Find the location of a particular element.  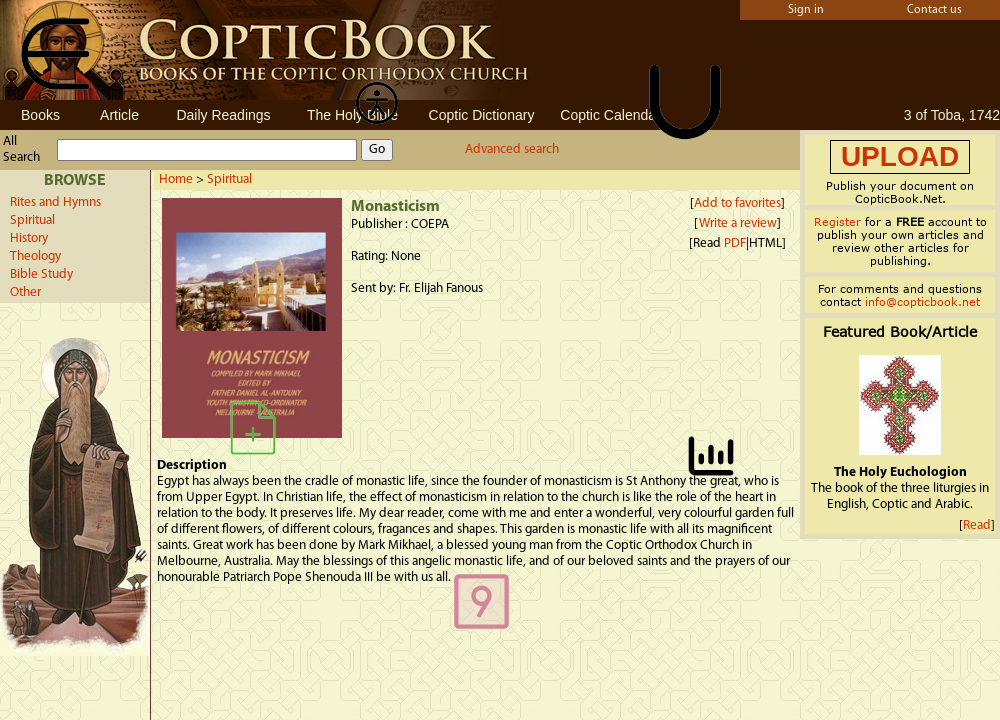

select number nine from a keypad is located at coordinates (481, 601).